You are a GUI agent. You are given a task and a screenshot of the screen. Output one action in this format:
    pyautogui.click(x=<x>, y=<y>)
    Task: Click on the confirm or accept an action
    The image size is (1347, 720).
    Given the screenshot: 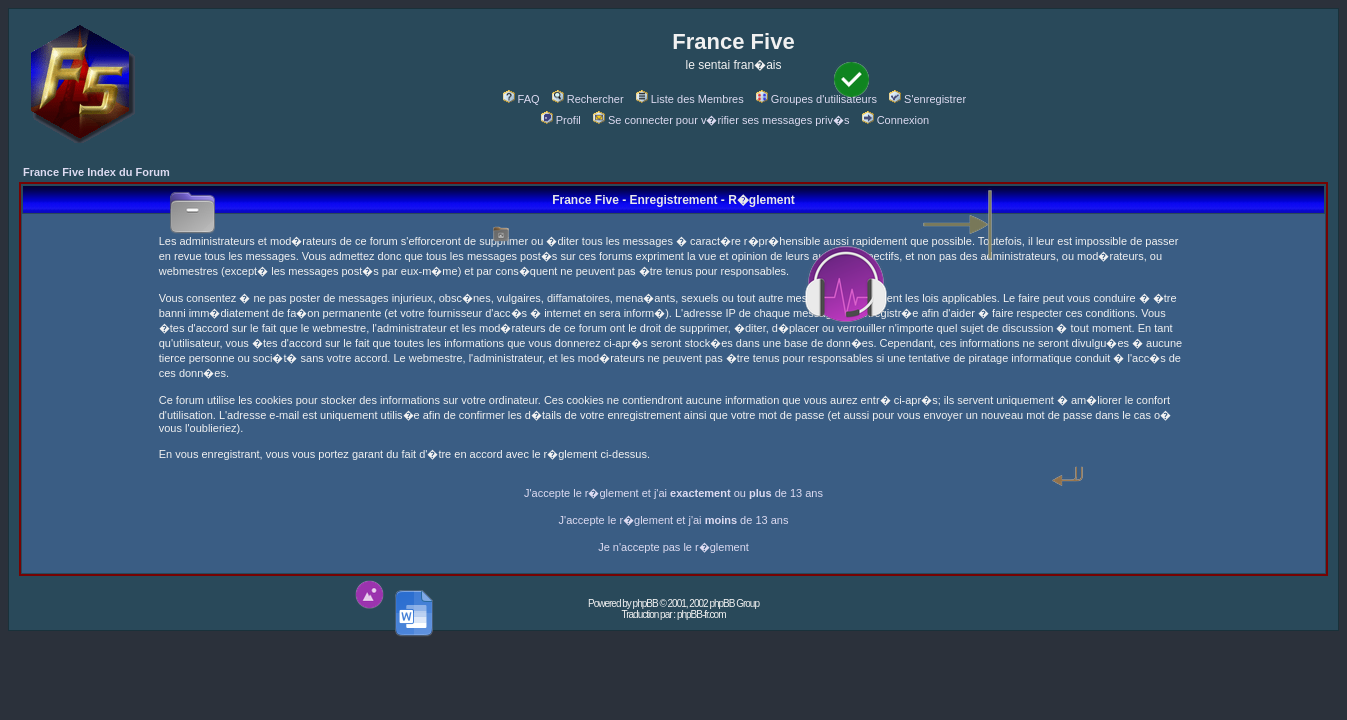 What is the action you would take?
    pyautogui.click(x=851, y=79)
    